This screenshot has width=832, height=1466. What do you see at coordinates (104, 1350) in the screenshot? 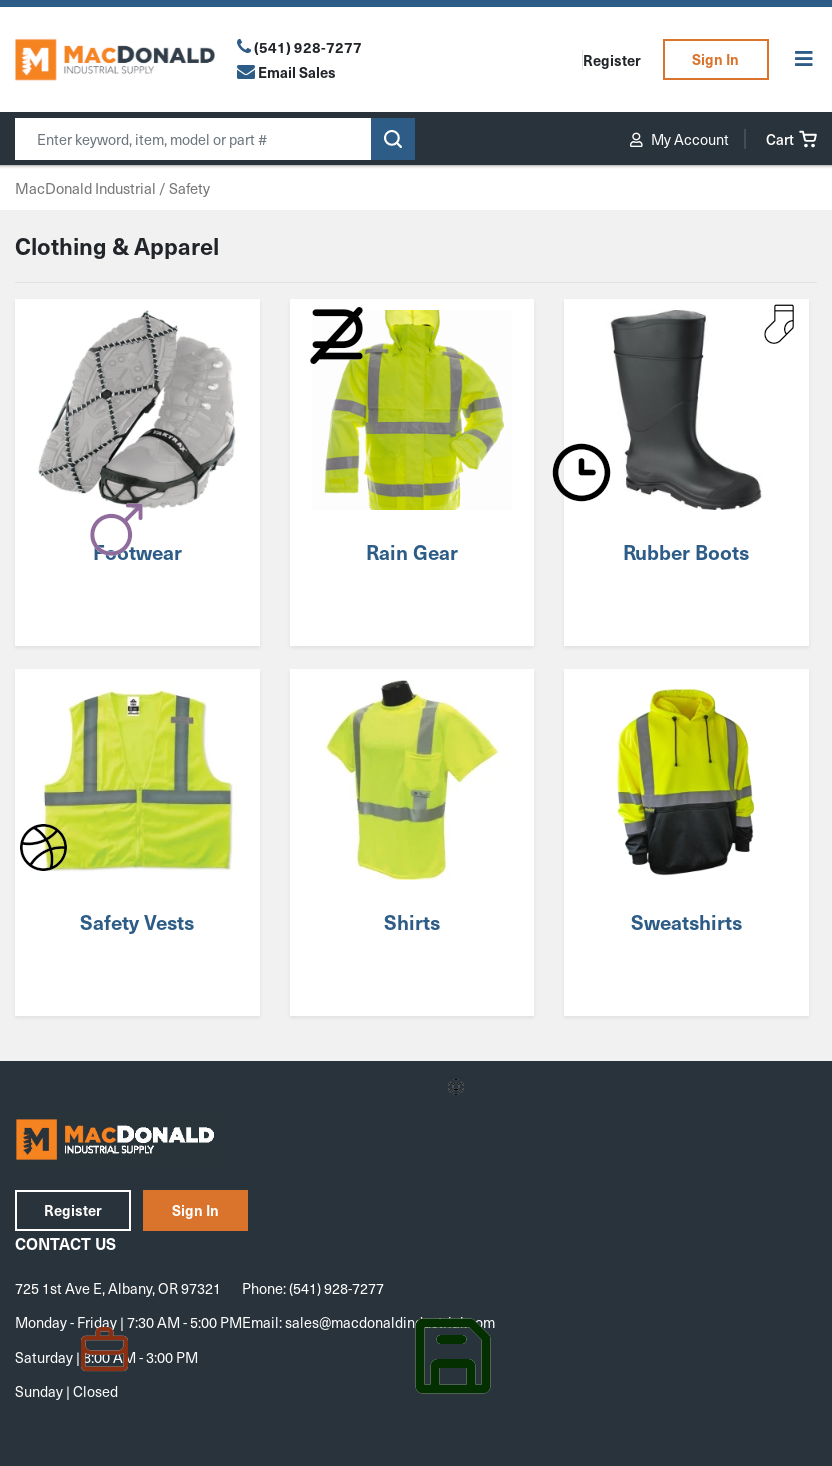
I see `access work or business-related content` at bounding box center [104, 1350].